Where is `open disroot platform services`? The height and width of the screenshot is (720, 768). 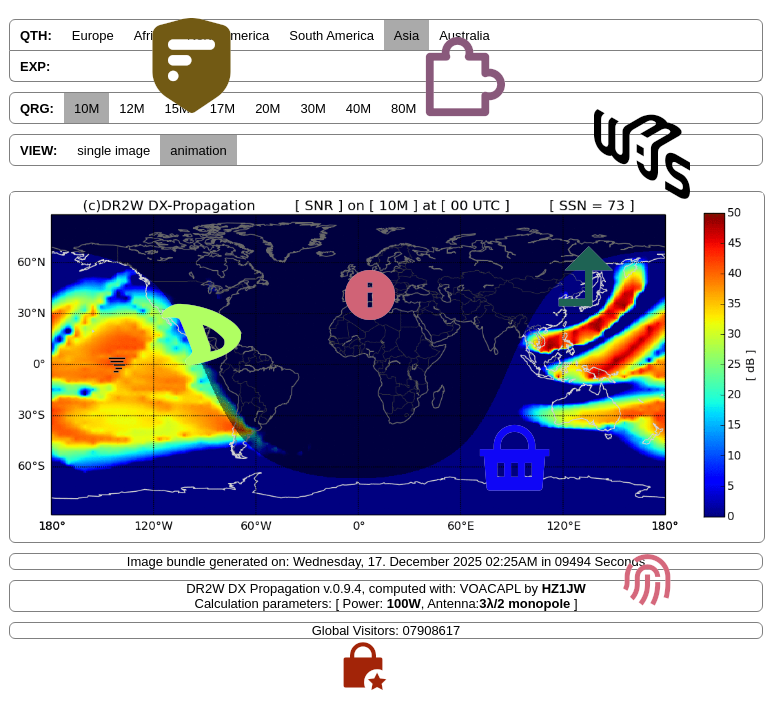 open disroot platform services is located at coordinates (201, 334).